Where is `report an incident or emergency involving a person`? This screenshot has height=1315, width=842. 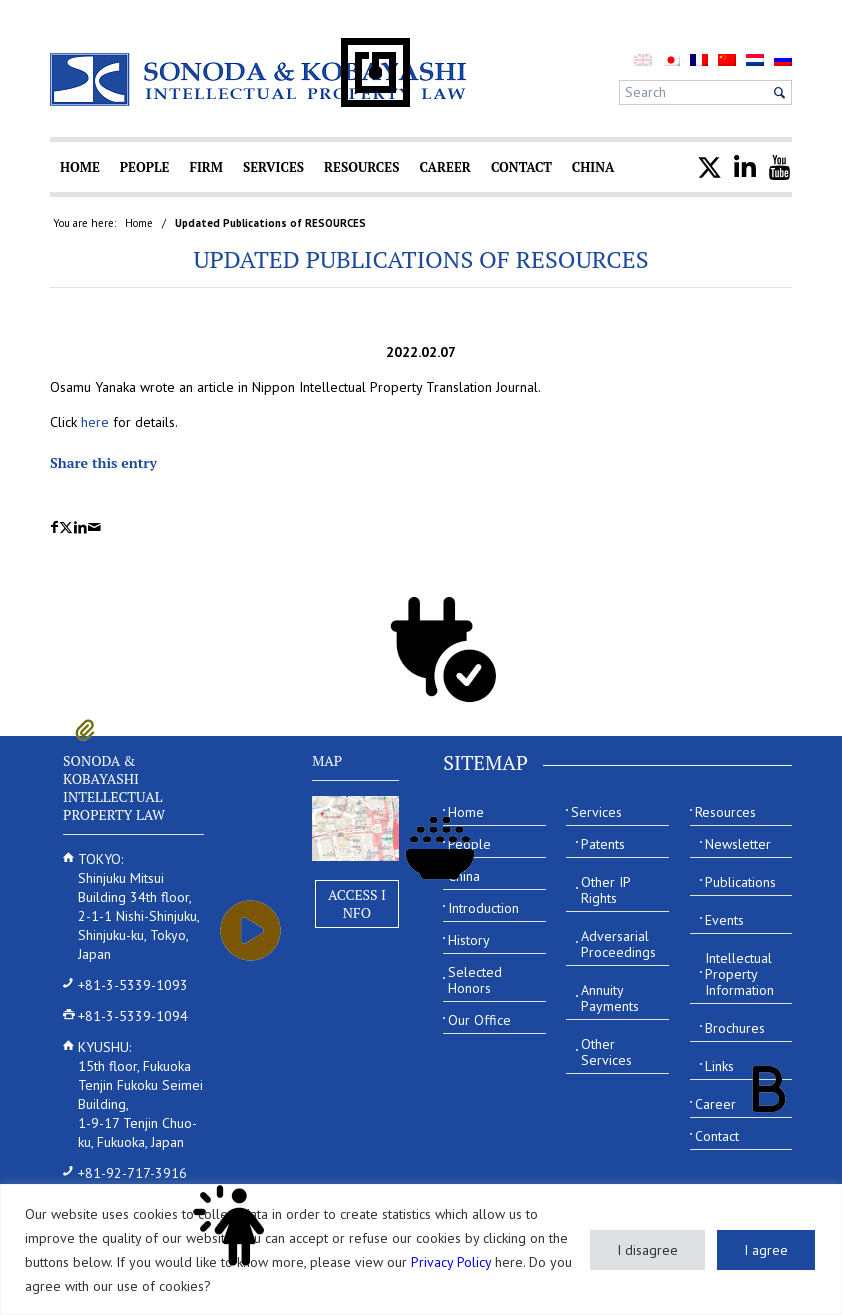 report an incident or emergency involving a person is located at coordinates (235, 1227).